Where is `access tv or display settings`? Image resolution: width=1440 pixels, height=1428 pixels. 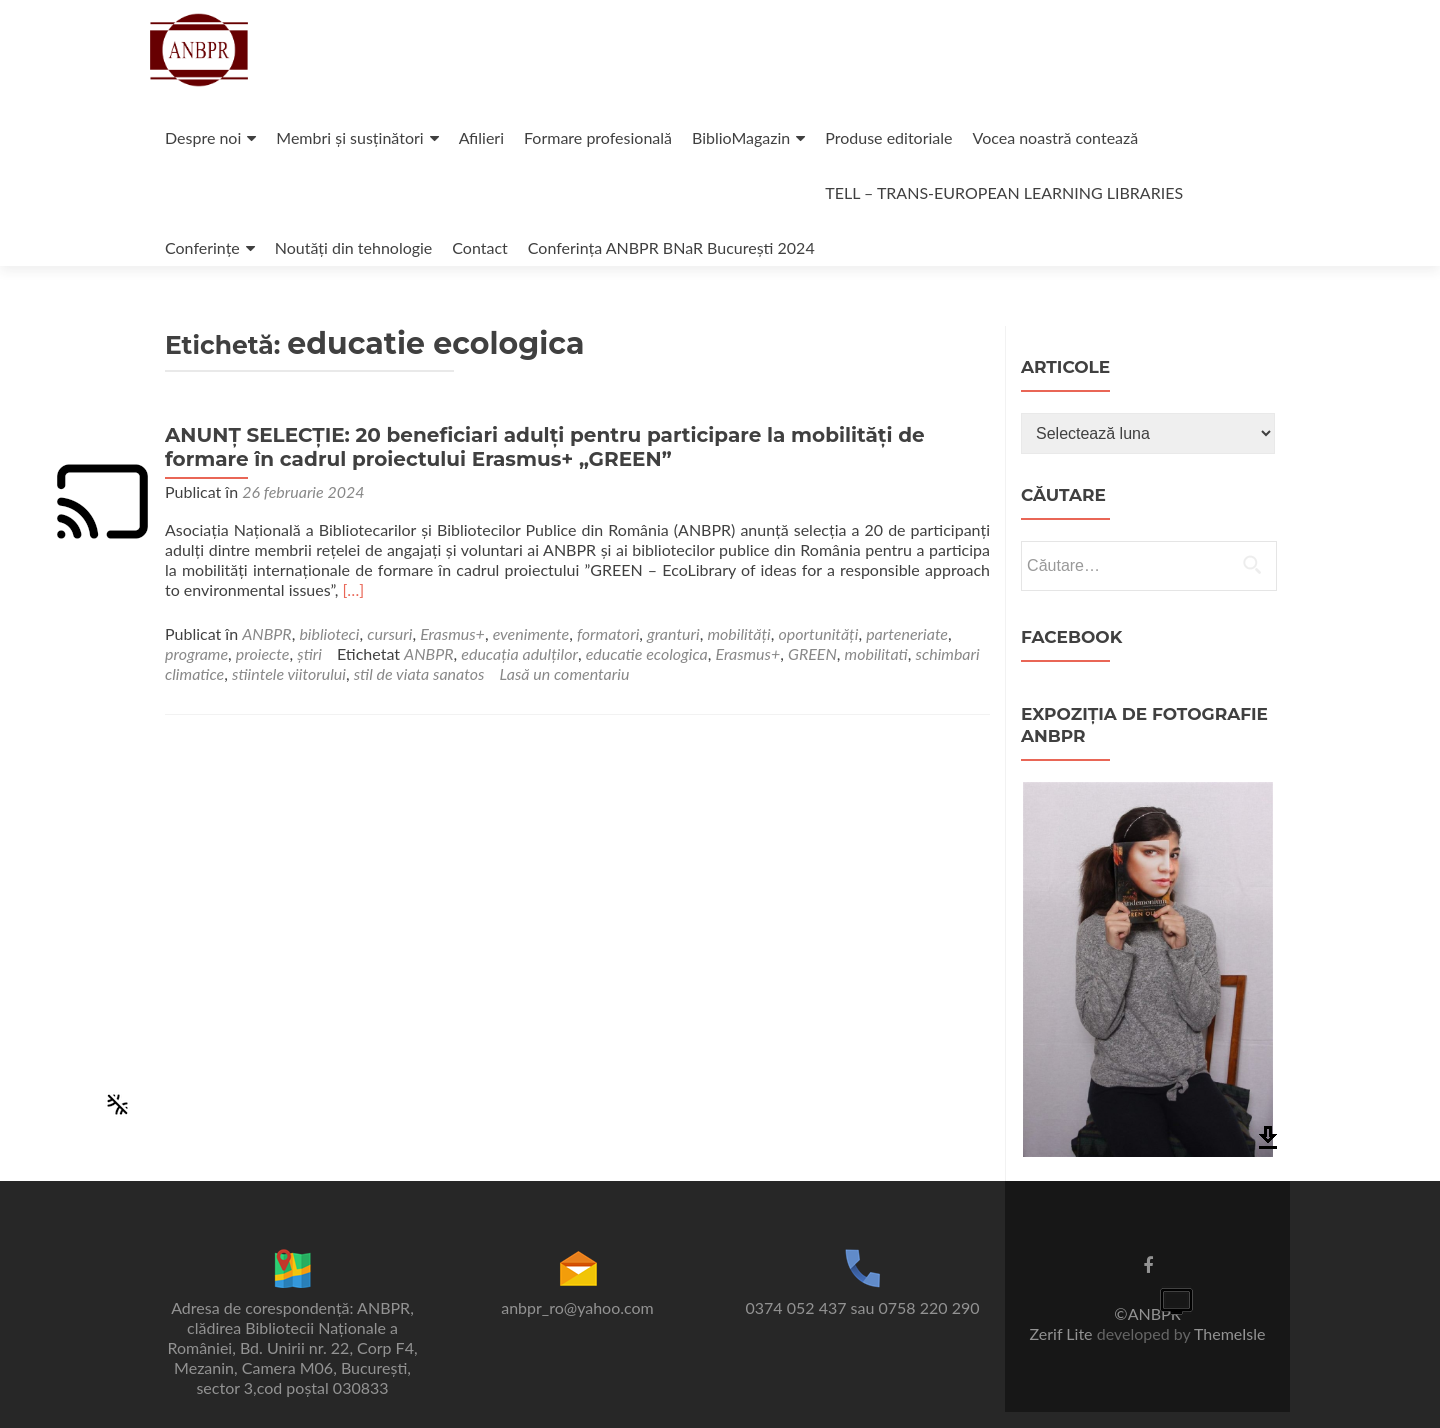
access tv or display settings is located at coordinates (1176, 1301).